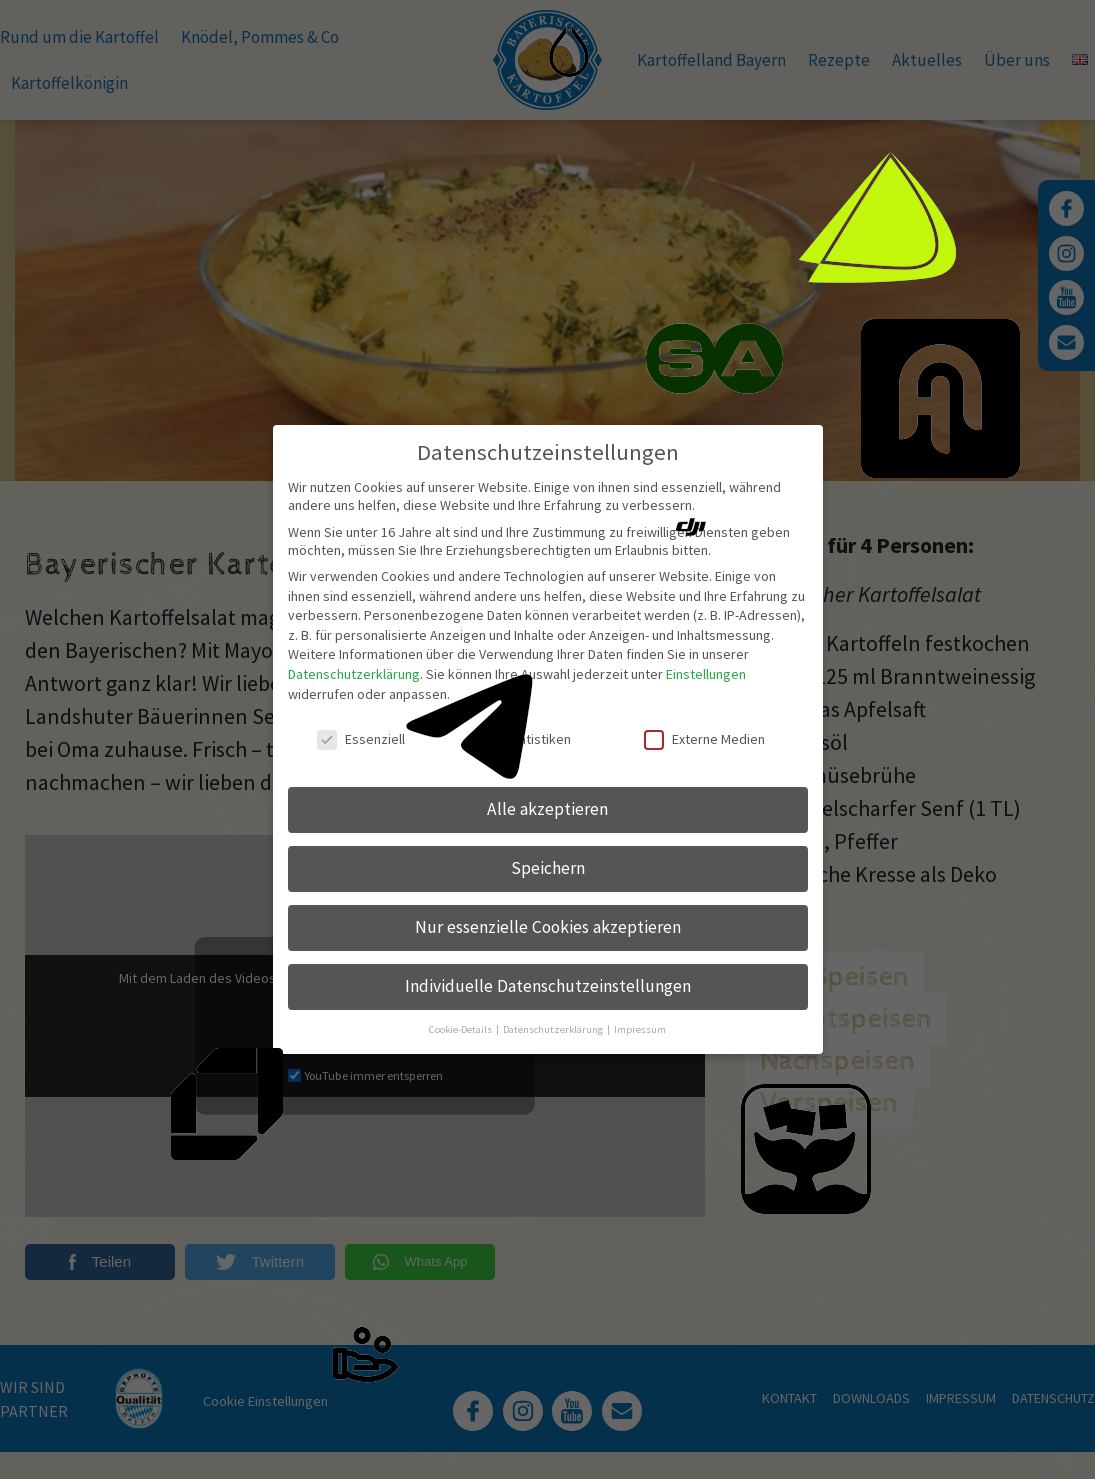 The height and width of the screenshot is (1479, 1095). Describe the element at coordinates (806, 1149) in the screenshot. I see `openfaas serverless platform logo` at that location.